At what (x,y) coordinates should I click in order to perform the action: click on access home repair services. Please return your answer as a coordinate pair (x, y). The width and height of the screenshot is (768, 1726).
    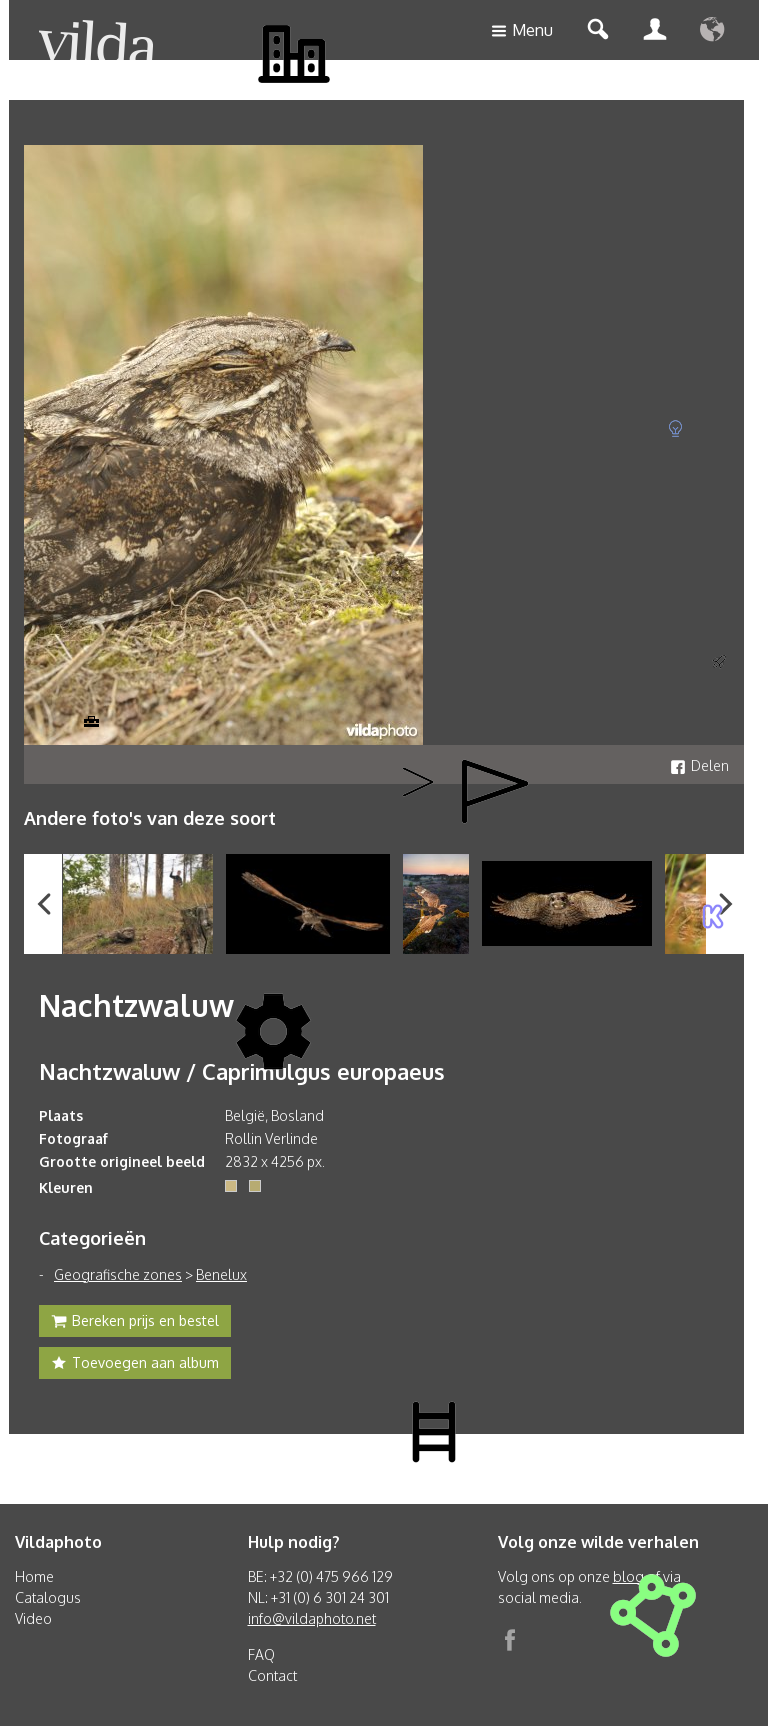
    Looking at the image, I should click on (91, 721).